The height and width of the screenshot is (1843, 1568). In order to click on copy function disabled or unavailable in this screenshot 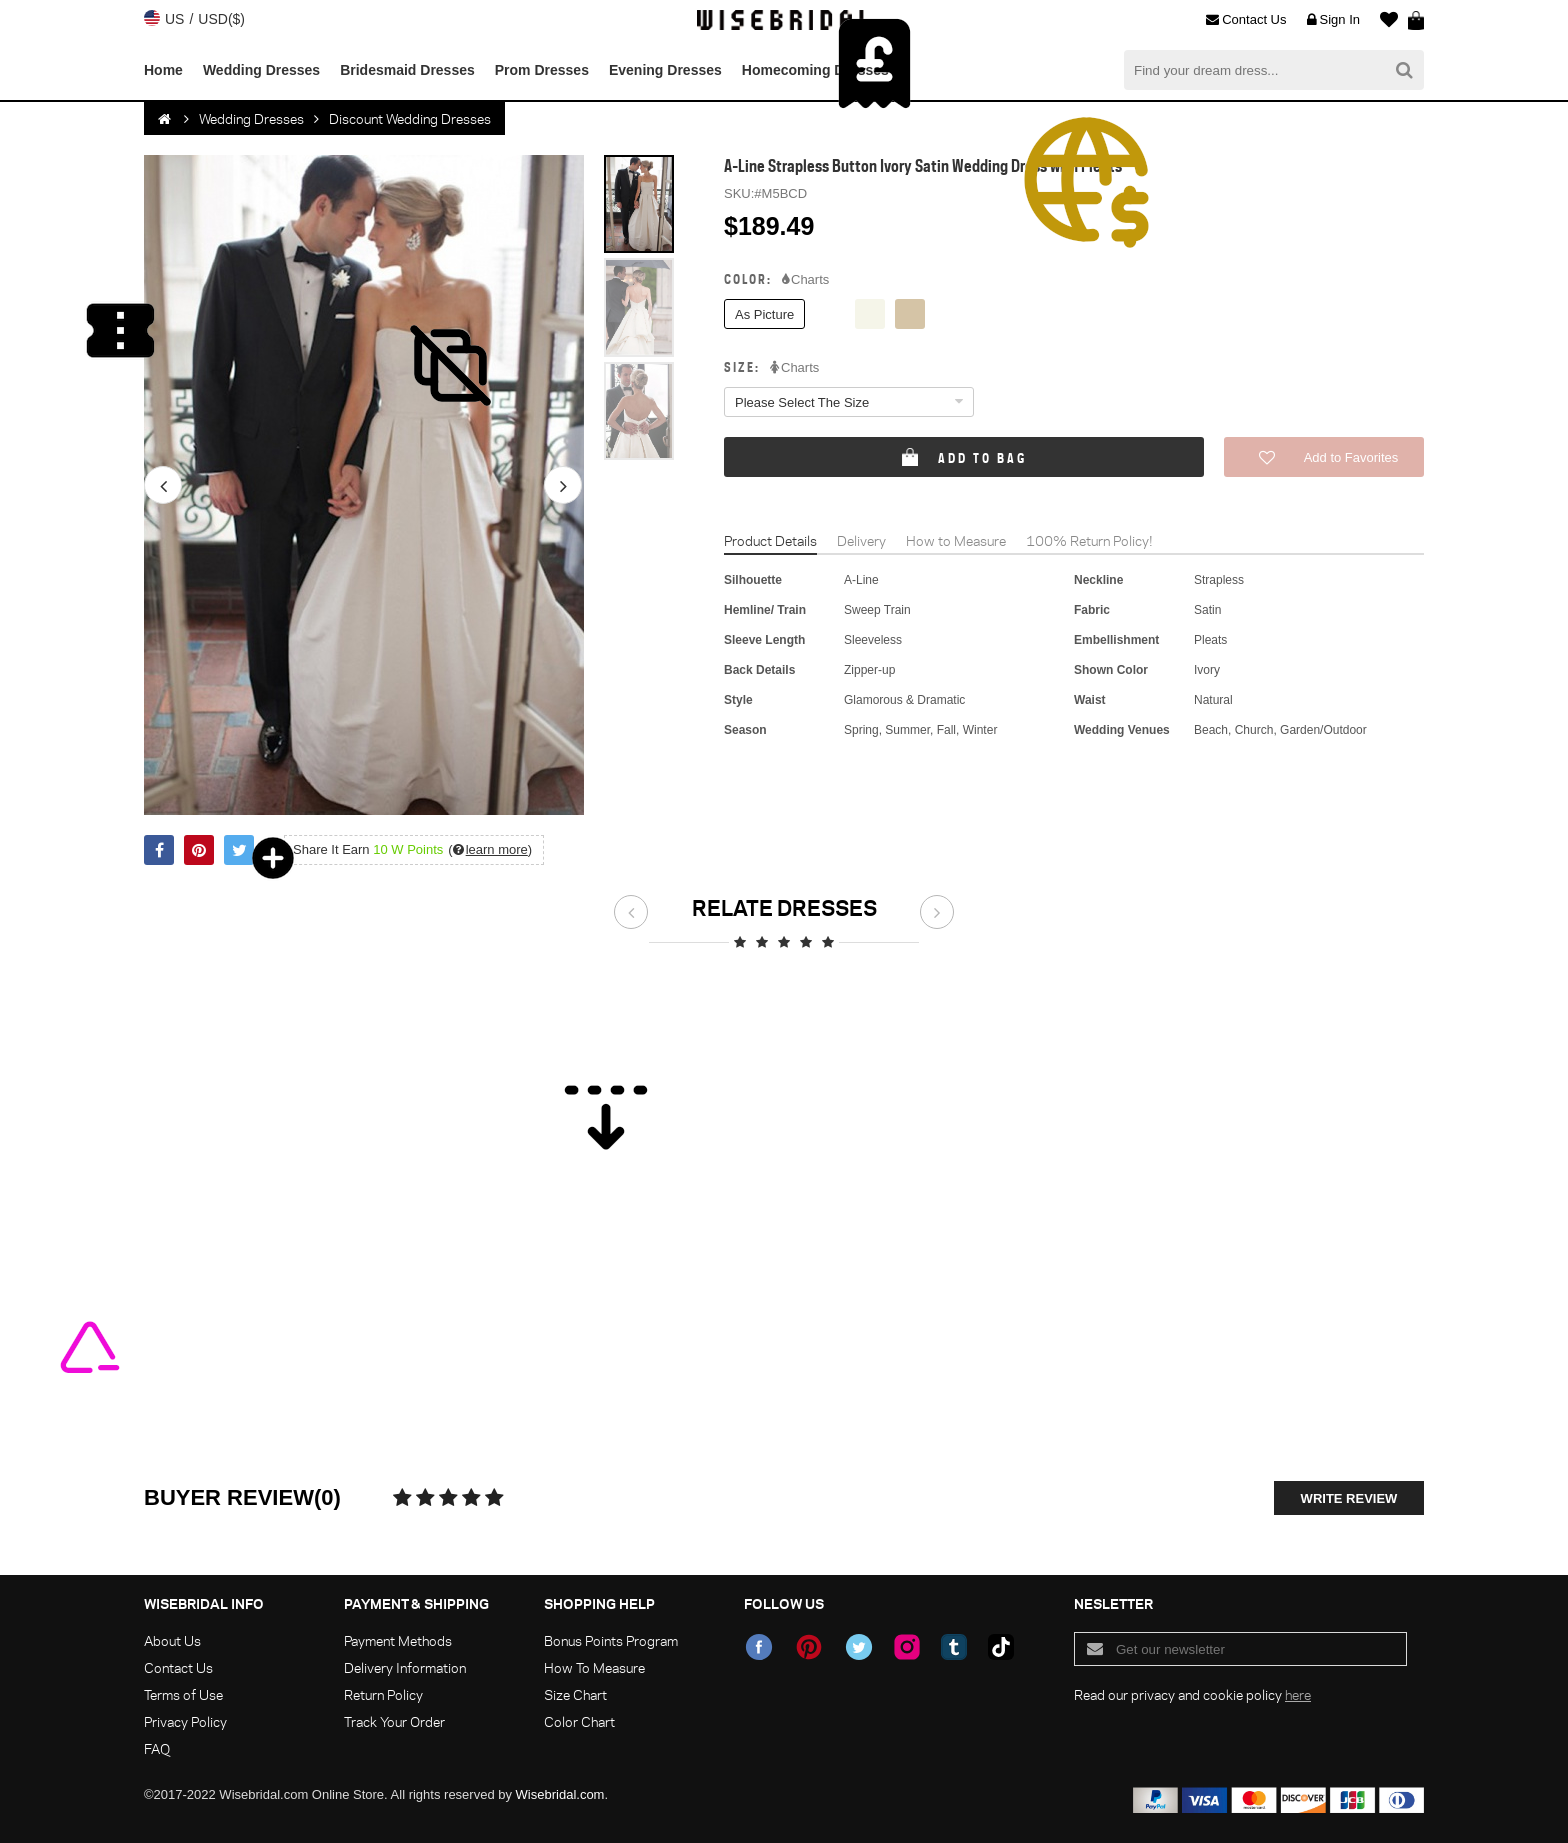, I will do `click(450, 365)`.